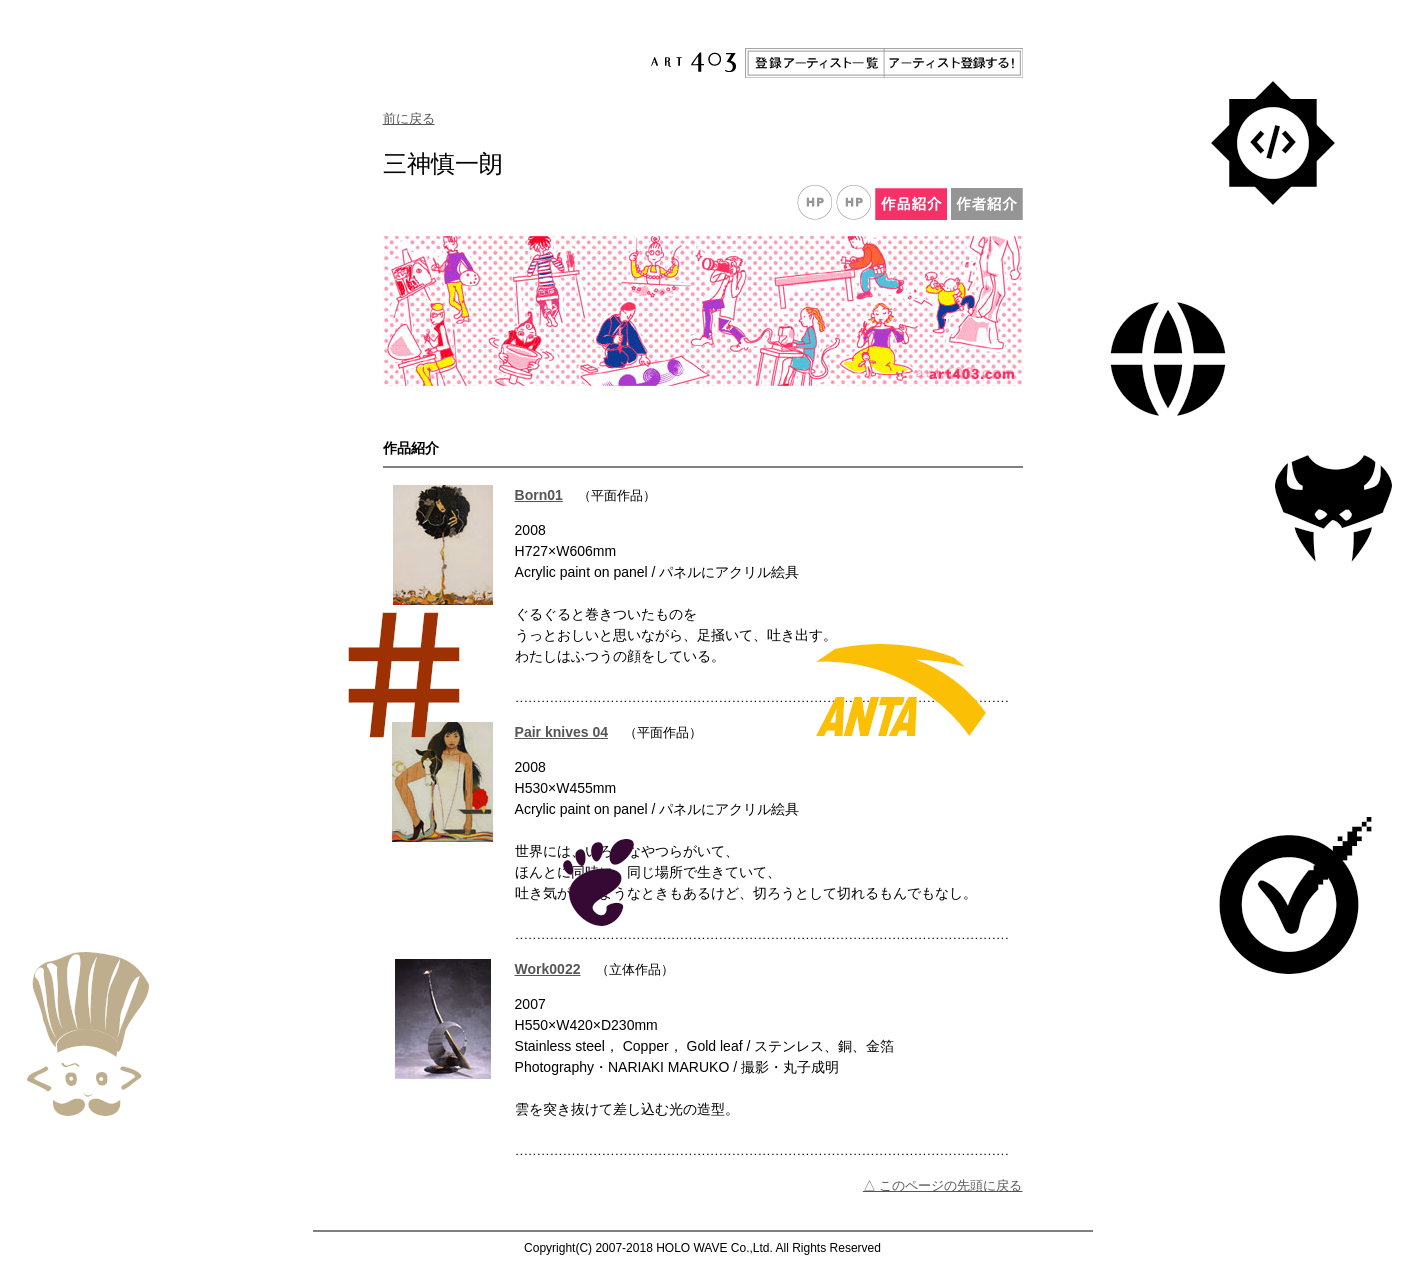 Image resolution: width=1405 pixels, height=1282 pixels. What do you see at coordinates (598, 882) in the screenshot?
I see `GNOME desktop environment logo` at bounding box center [598, 882].